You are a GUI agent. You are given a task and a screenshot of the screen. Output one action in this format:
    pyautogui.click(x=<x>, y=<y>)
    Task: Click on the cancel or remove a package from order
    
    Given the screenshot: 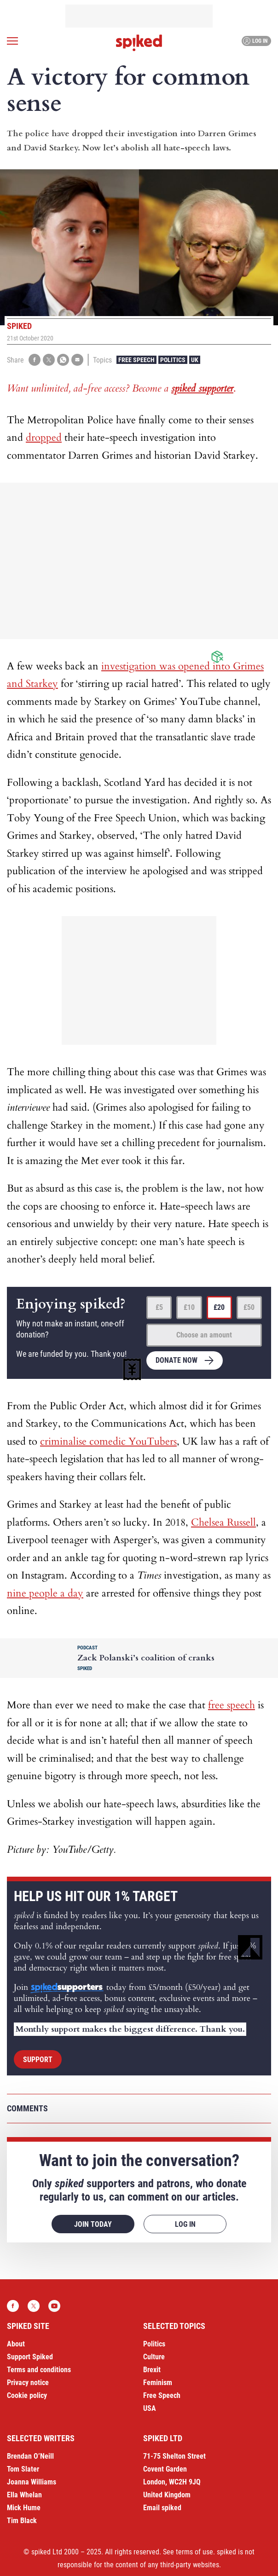 What is the action you would take?
    pyautogui.click(x=217, y=657)
    